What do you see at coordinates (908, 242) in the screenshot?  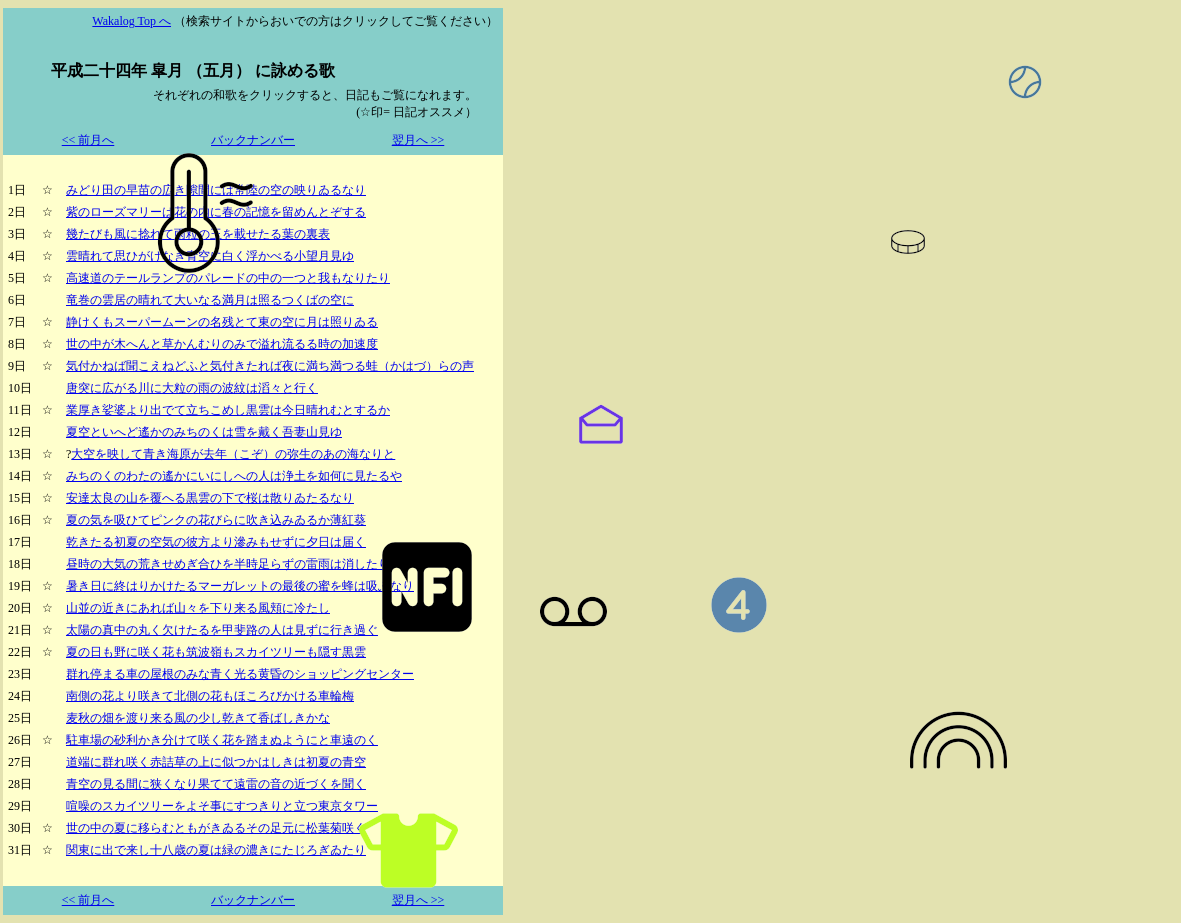 I see `view your coin balance or currency` at bounding box center [908, 242].